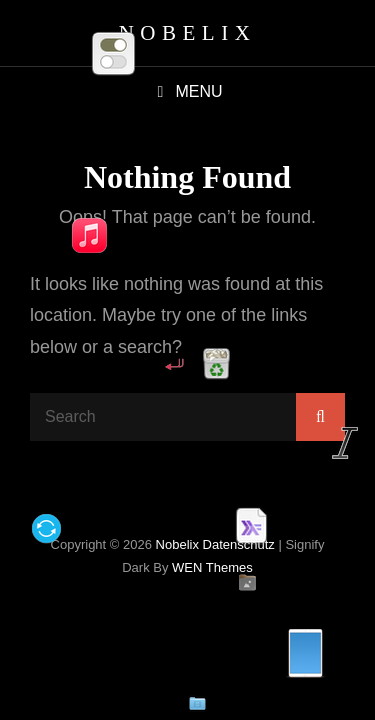 The image size is (375, 720). What do you see at coordinates (251, 525) in the screenshot?
I see `a haskell source code file` at bounding box center [251, 525].